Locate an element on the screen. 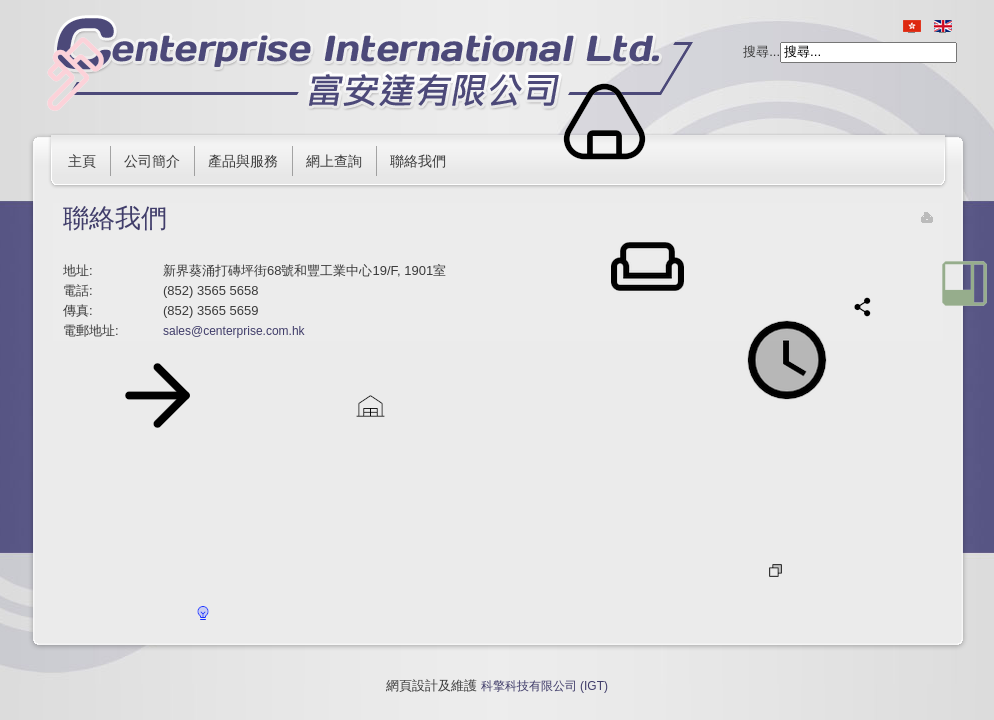  toggle idea or inspiration mode is located at coordinates (203, 613).